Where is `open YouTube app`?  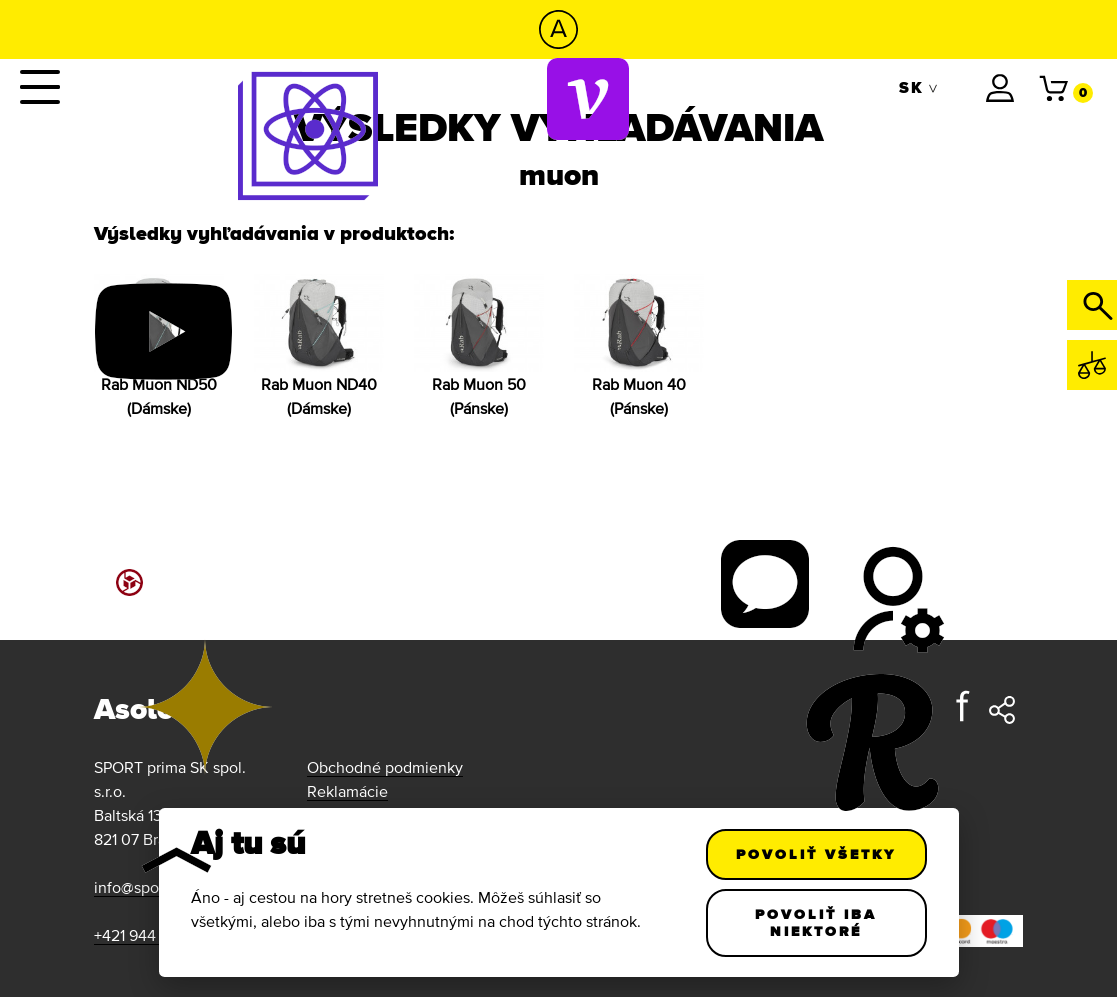
open YouTube app is located at coordinates (163, 331).